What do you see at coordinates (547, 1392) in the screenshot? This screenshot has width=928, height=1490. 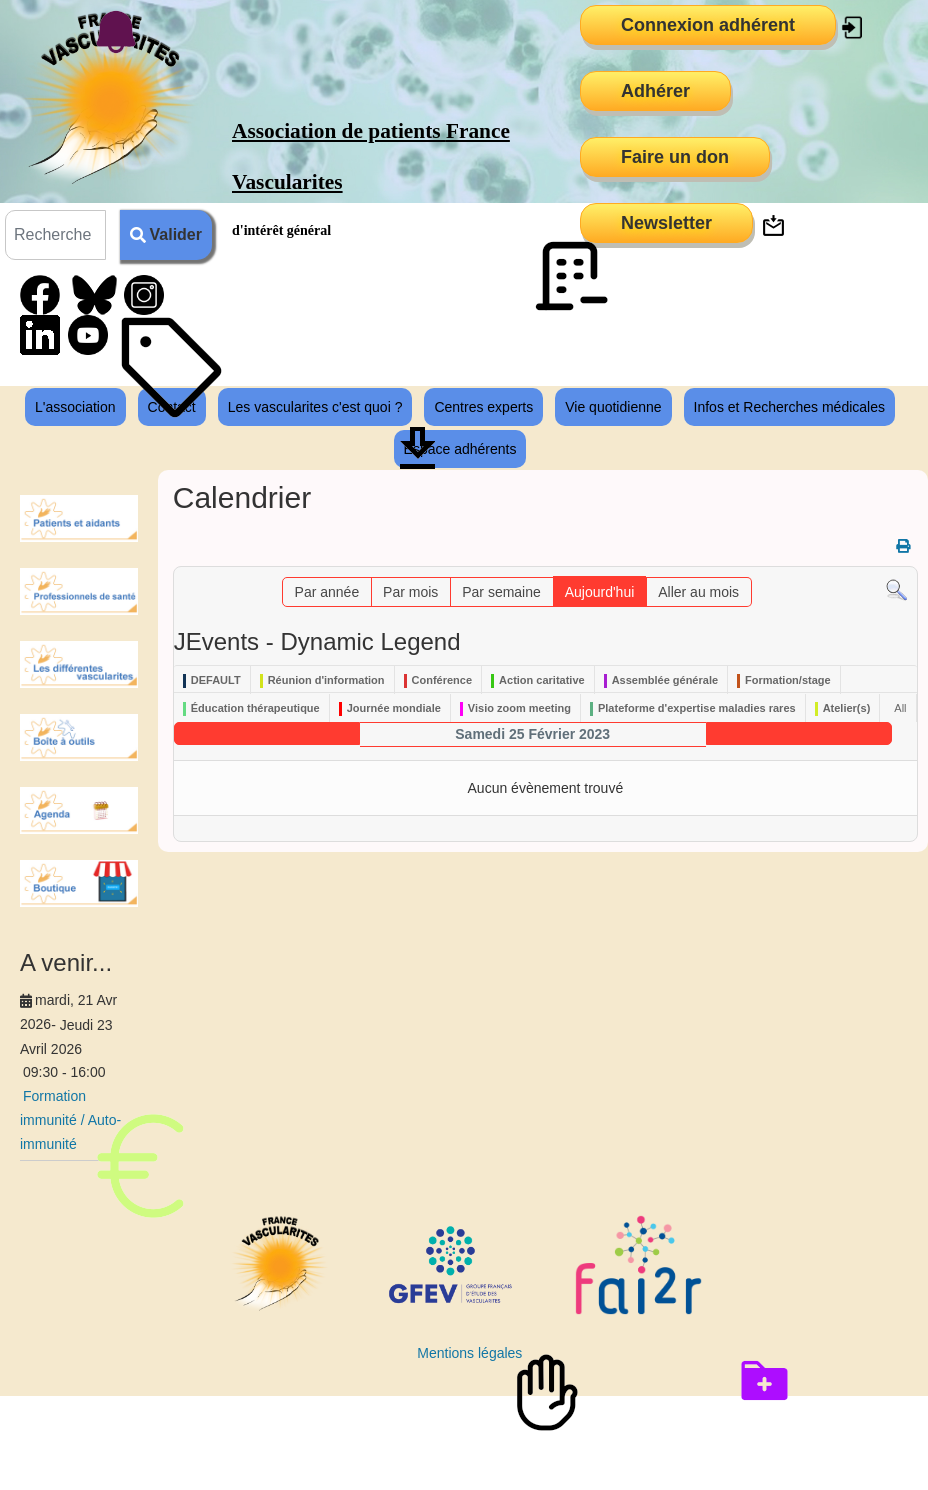 I see `stop or pause an action` at bounding box center [547, 1392].